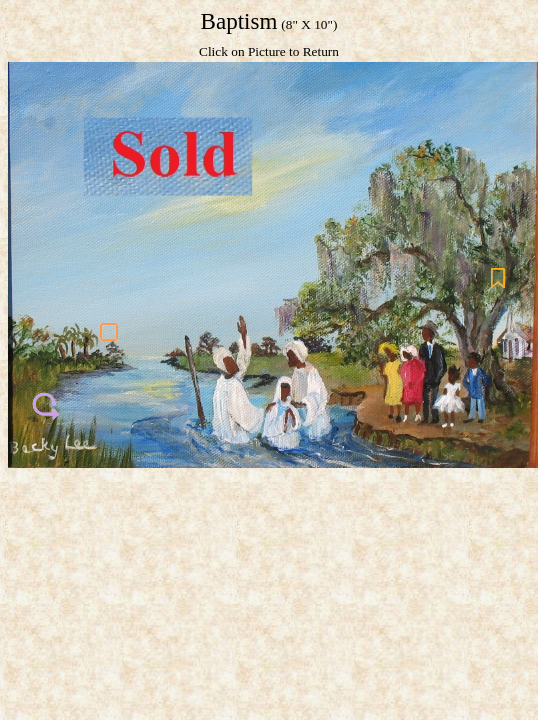 This screenshot has height=720, width=538. I want to click on save this item for later, so click(498, 278).